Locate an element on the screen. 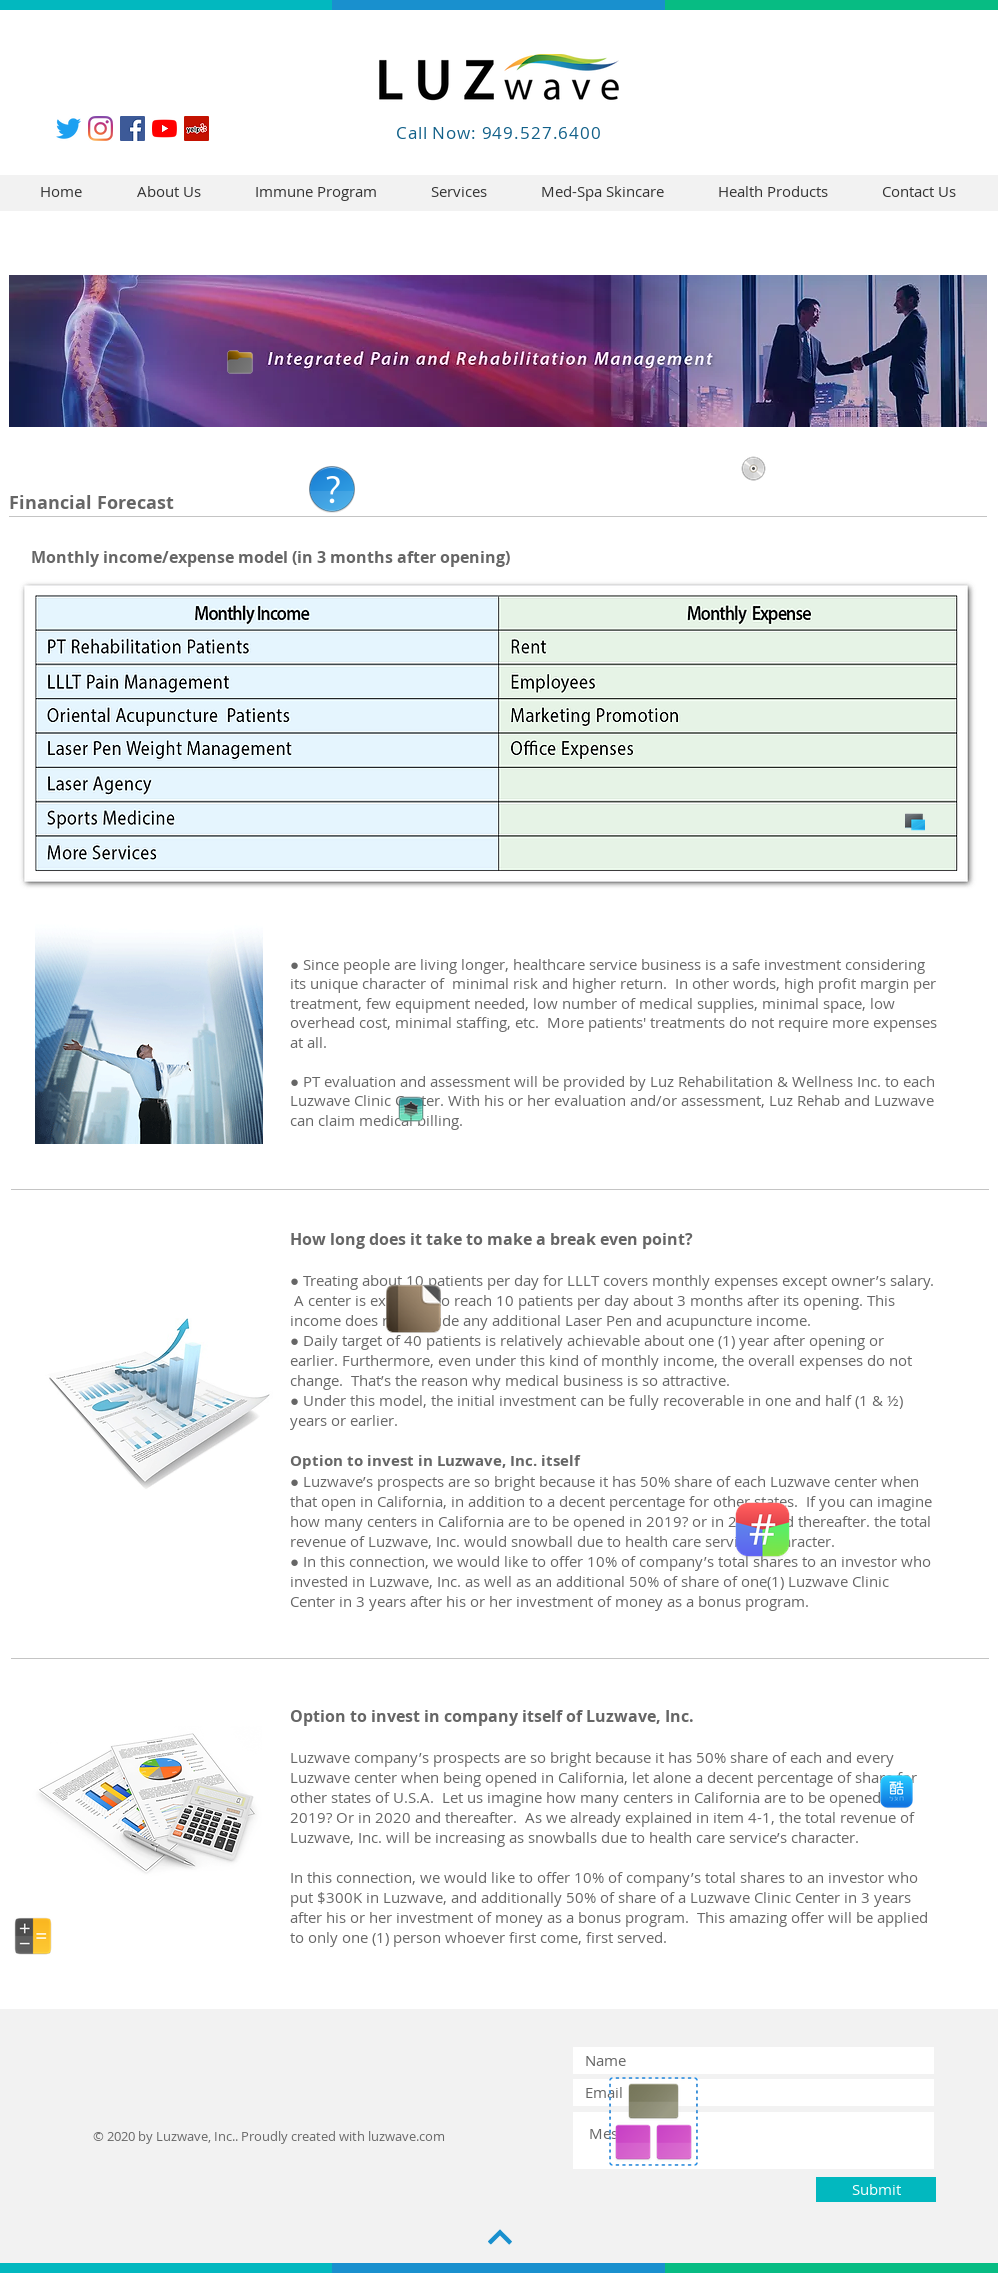 The image size is (998, 2273). open gtkhash checksum verification tool is located at coordinates (762, 1529).